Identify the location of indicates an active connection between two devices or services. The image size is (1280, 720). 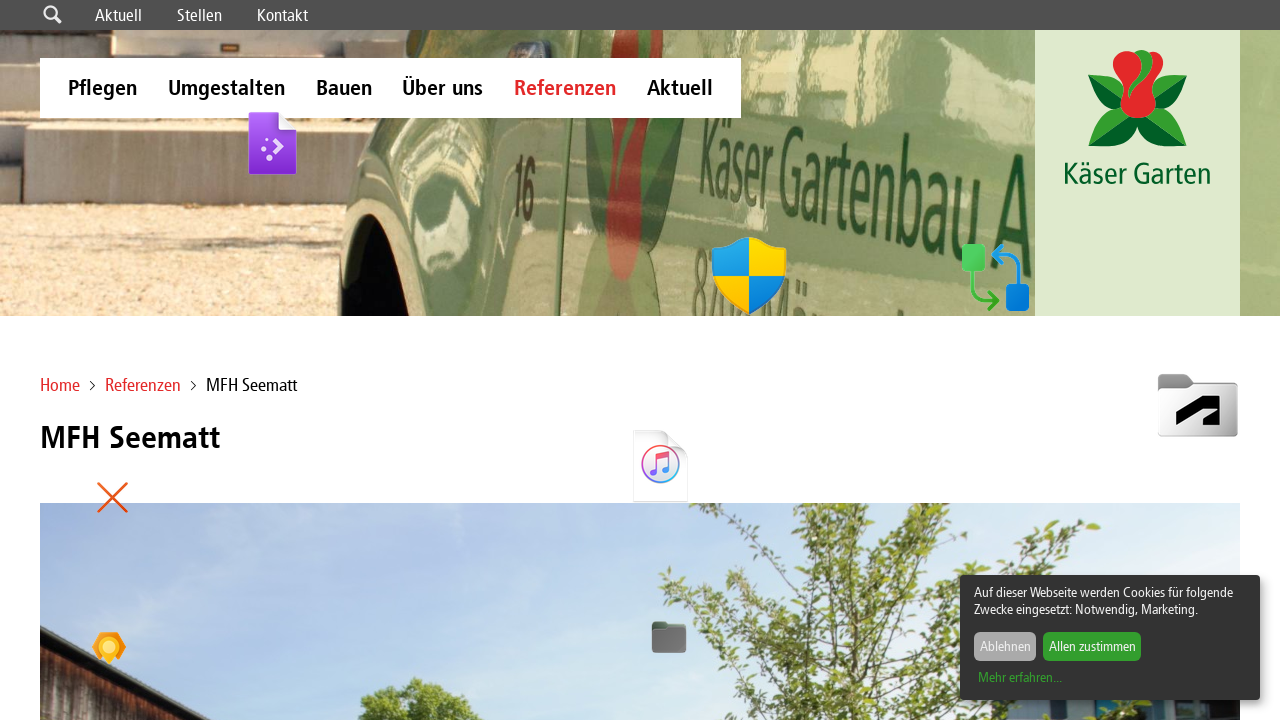
(995, 277).